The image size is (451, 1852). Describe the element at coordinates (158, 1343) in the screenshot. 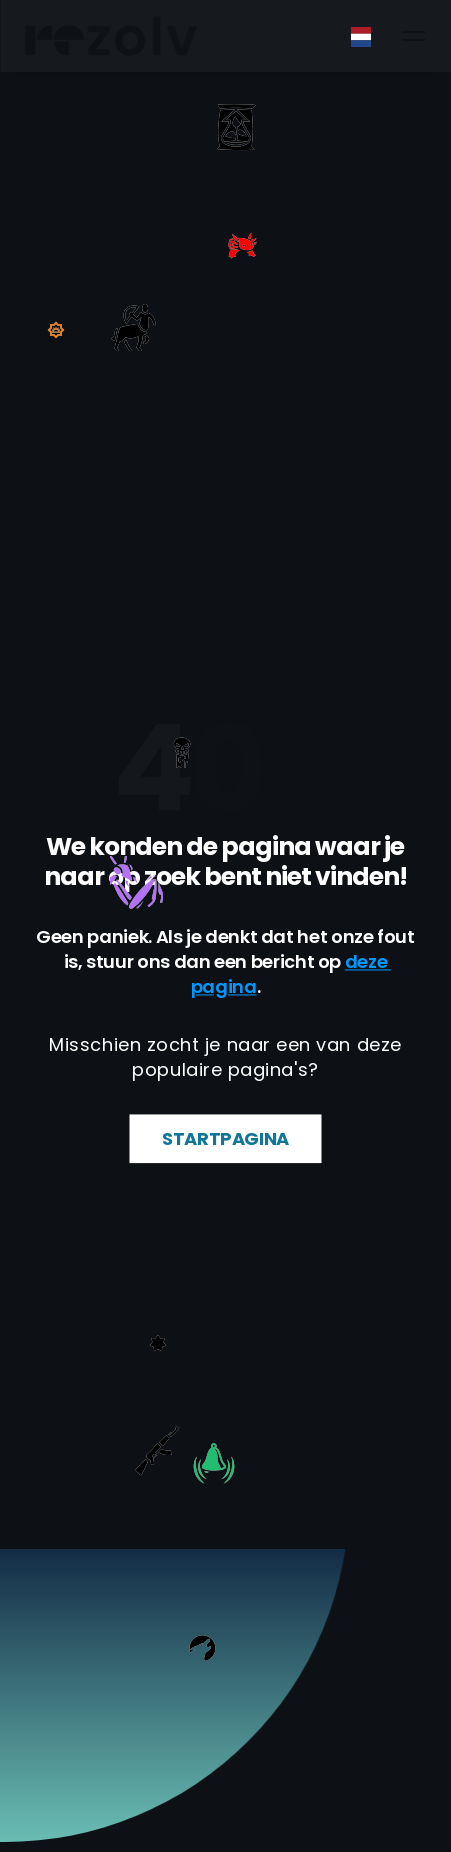

I see `indicates a special or featured item` at that location.